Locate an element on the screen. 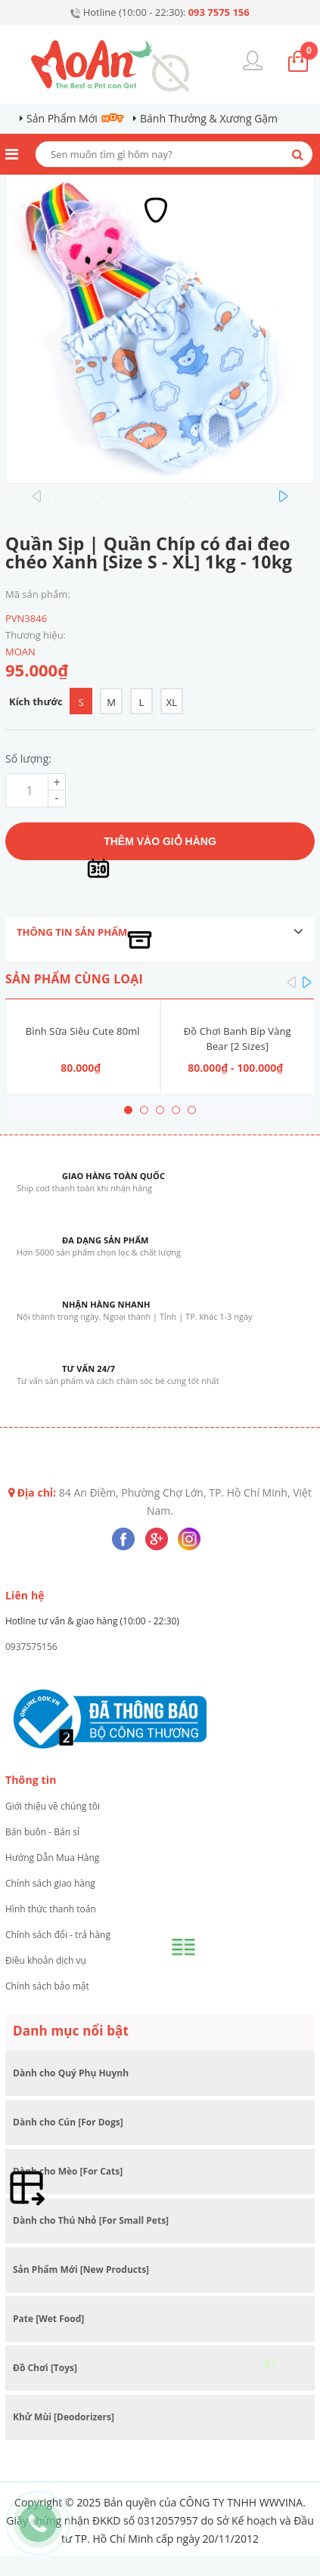 Image resolution: width=320 pixels, height=2576 pixels. disable or mute alerts is located at coordinates (170, 73).